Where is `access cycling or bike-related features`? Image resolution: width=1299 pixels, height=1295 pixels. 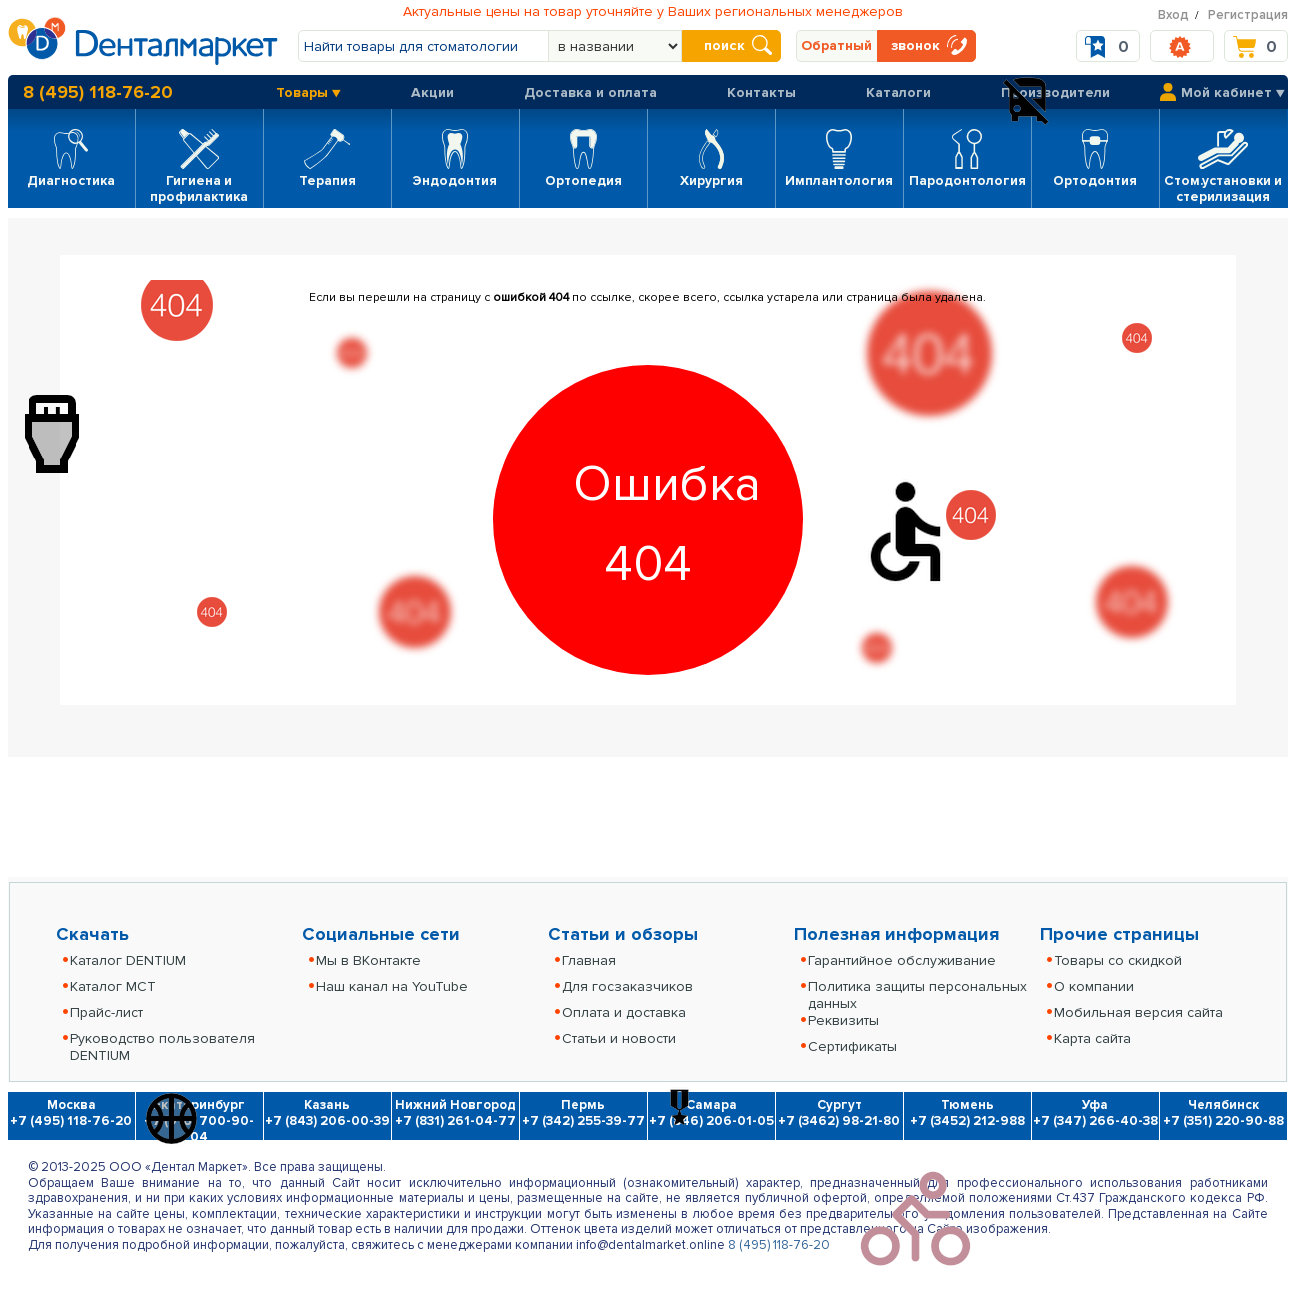
access cycling or bike-related features is located at coordinates (915, 1222).